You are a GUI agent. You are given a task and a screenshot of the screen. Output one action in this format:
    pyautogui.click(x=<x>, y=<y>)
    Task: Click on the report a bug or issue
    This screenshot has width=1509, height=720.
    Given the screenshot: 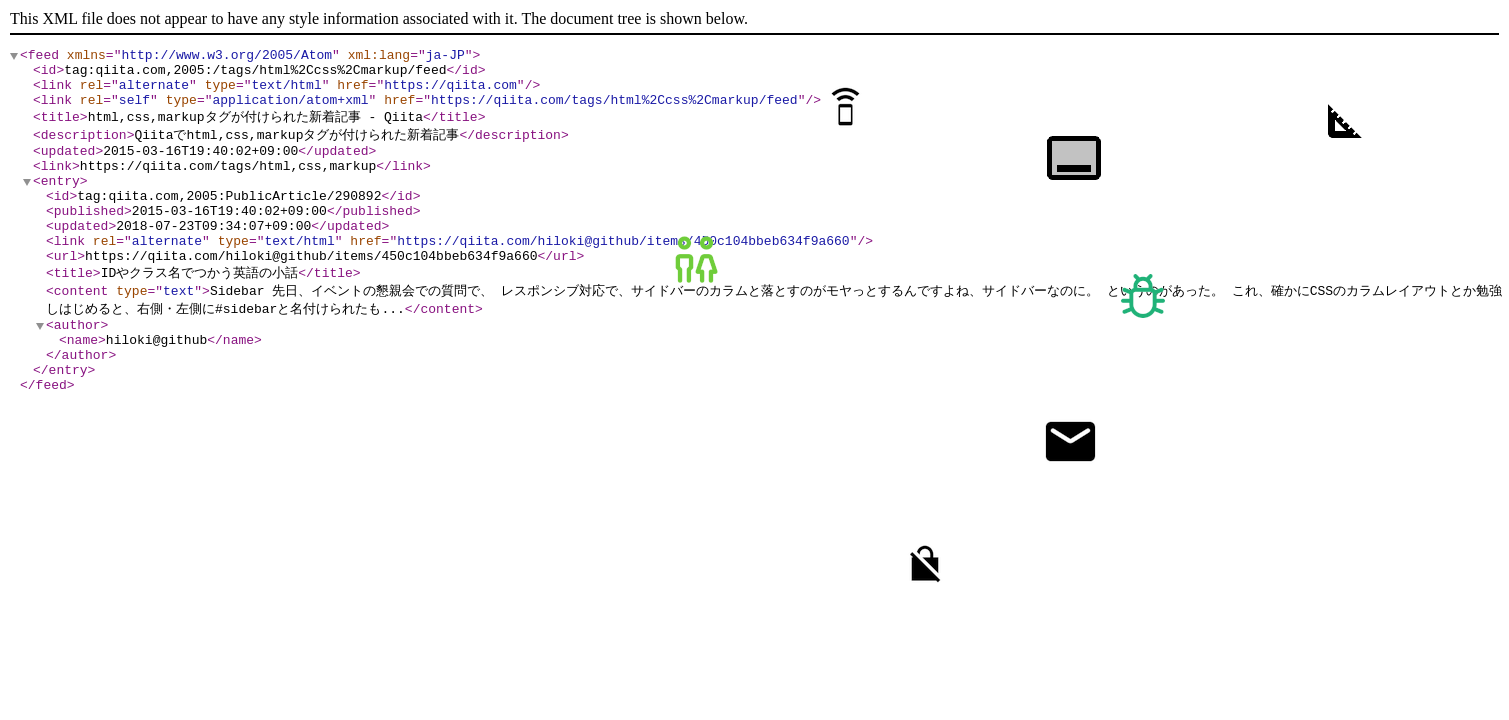 What is the action you would take?
    pyautogui.click(x=1143, y=296)
    